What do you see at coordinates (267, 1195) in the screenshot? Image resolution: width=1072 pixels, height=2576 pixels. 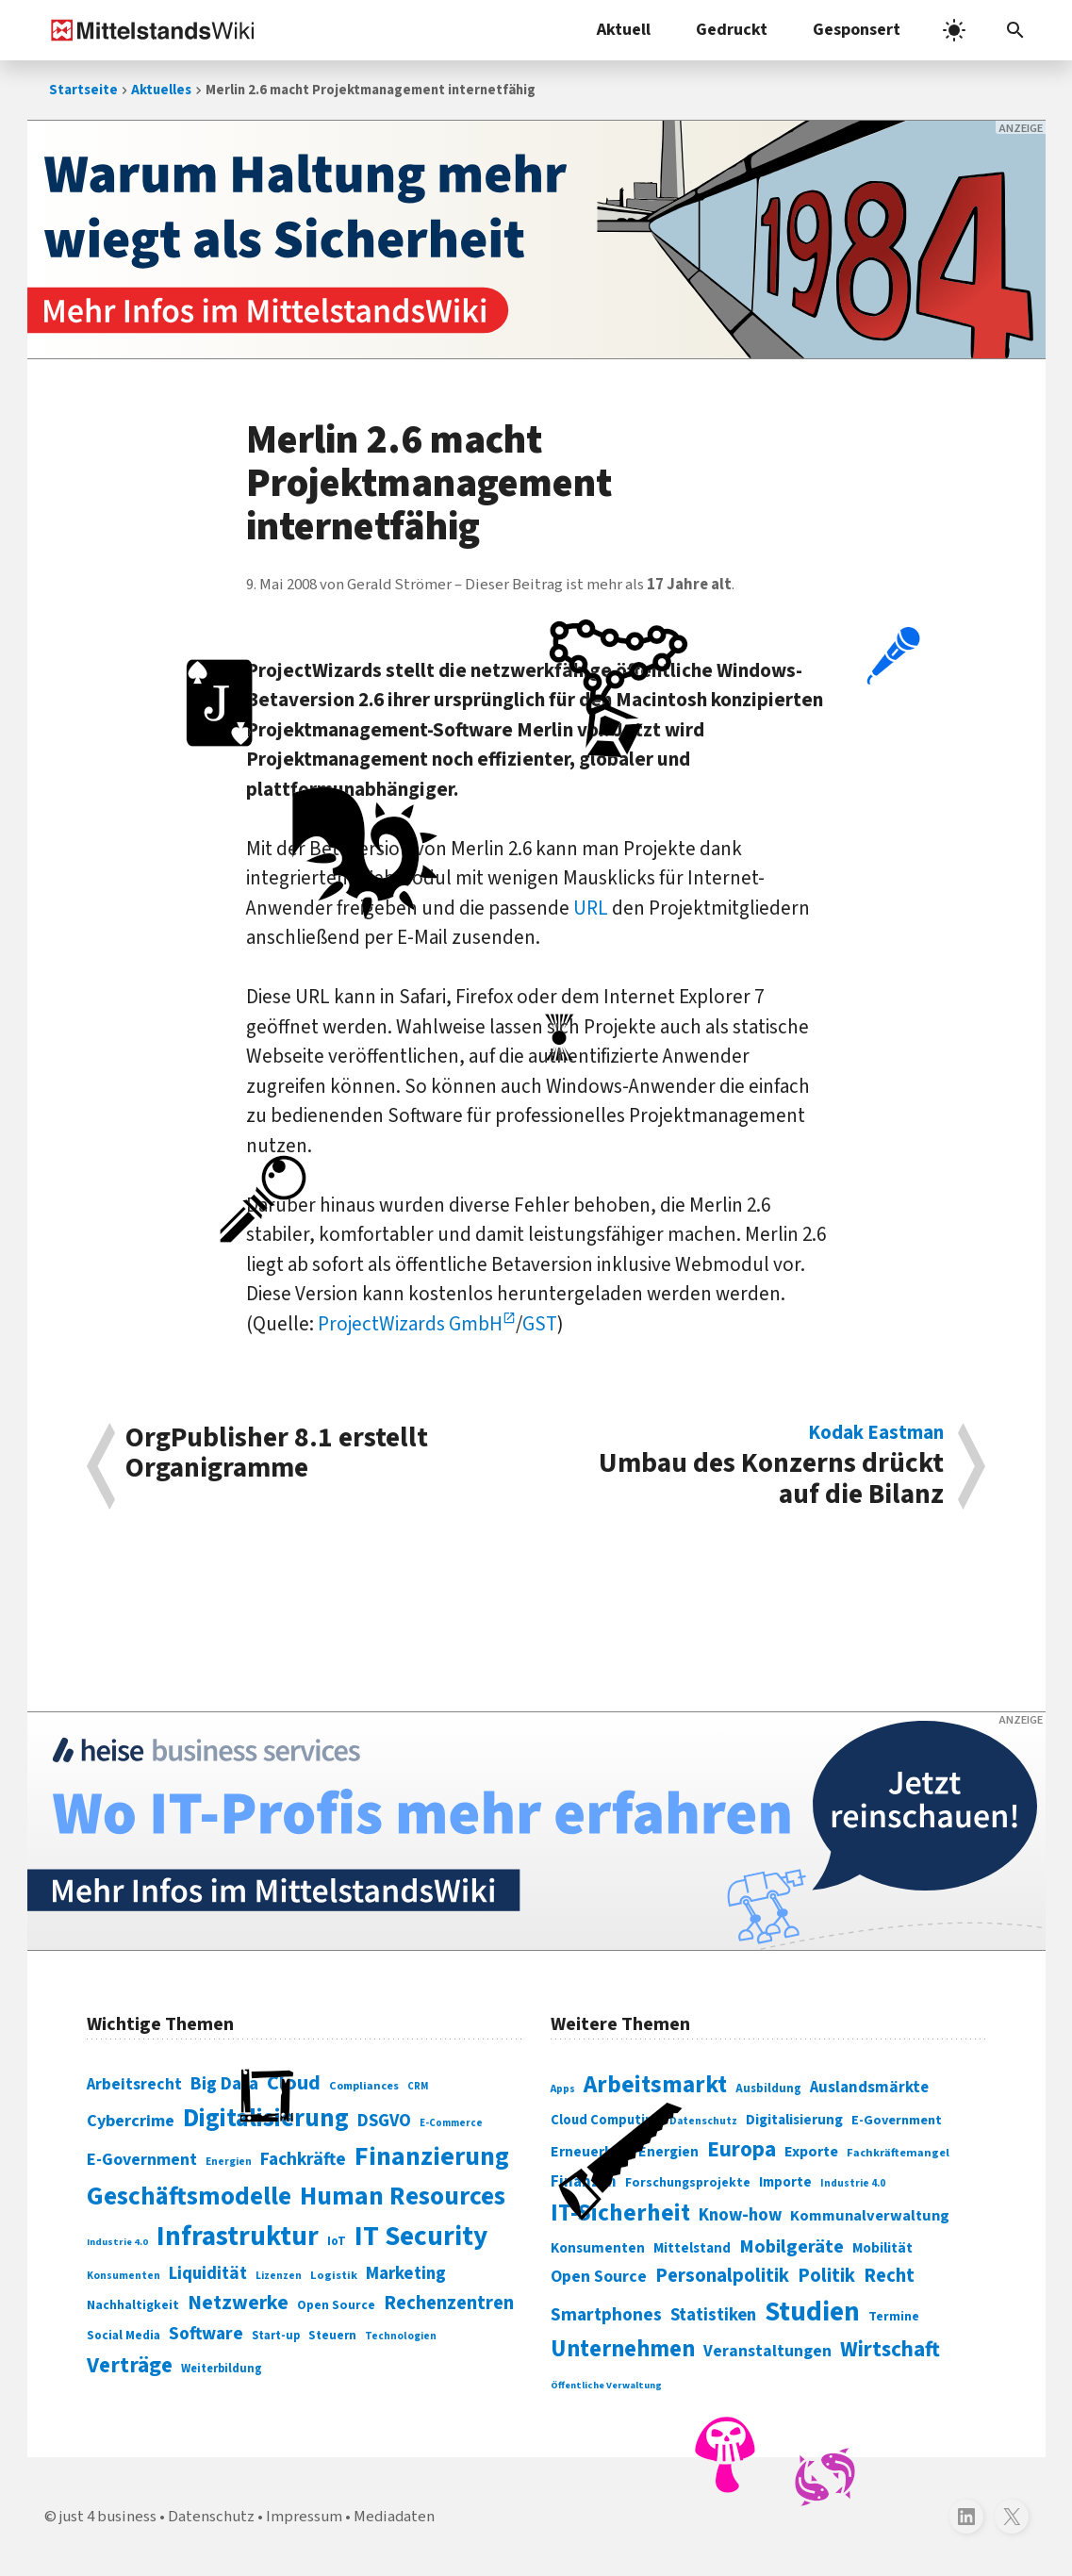 I see `cast a spell or use magic ability` at bounding box center [267, 1195].